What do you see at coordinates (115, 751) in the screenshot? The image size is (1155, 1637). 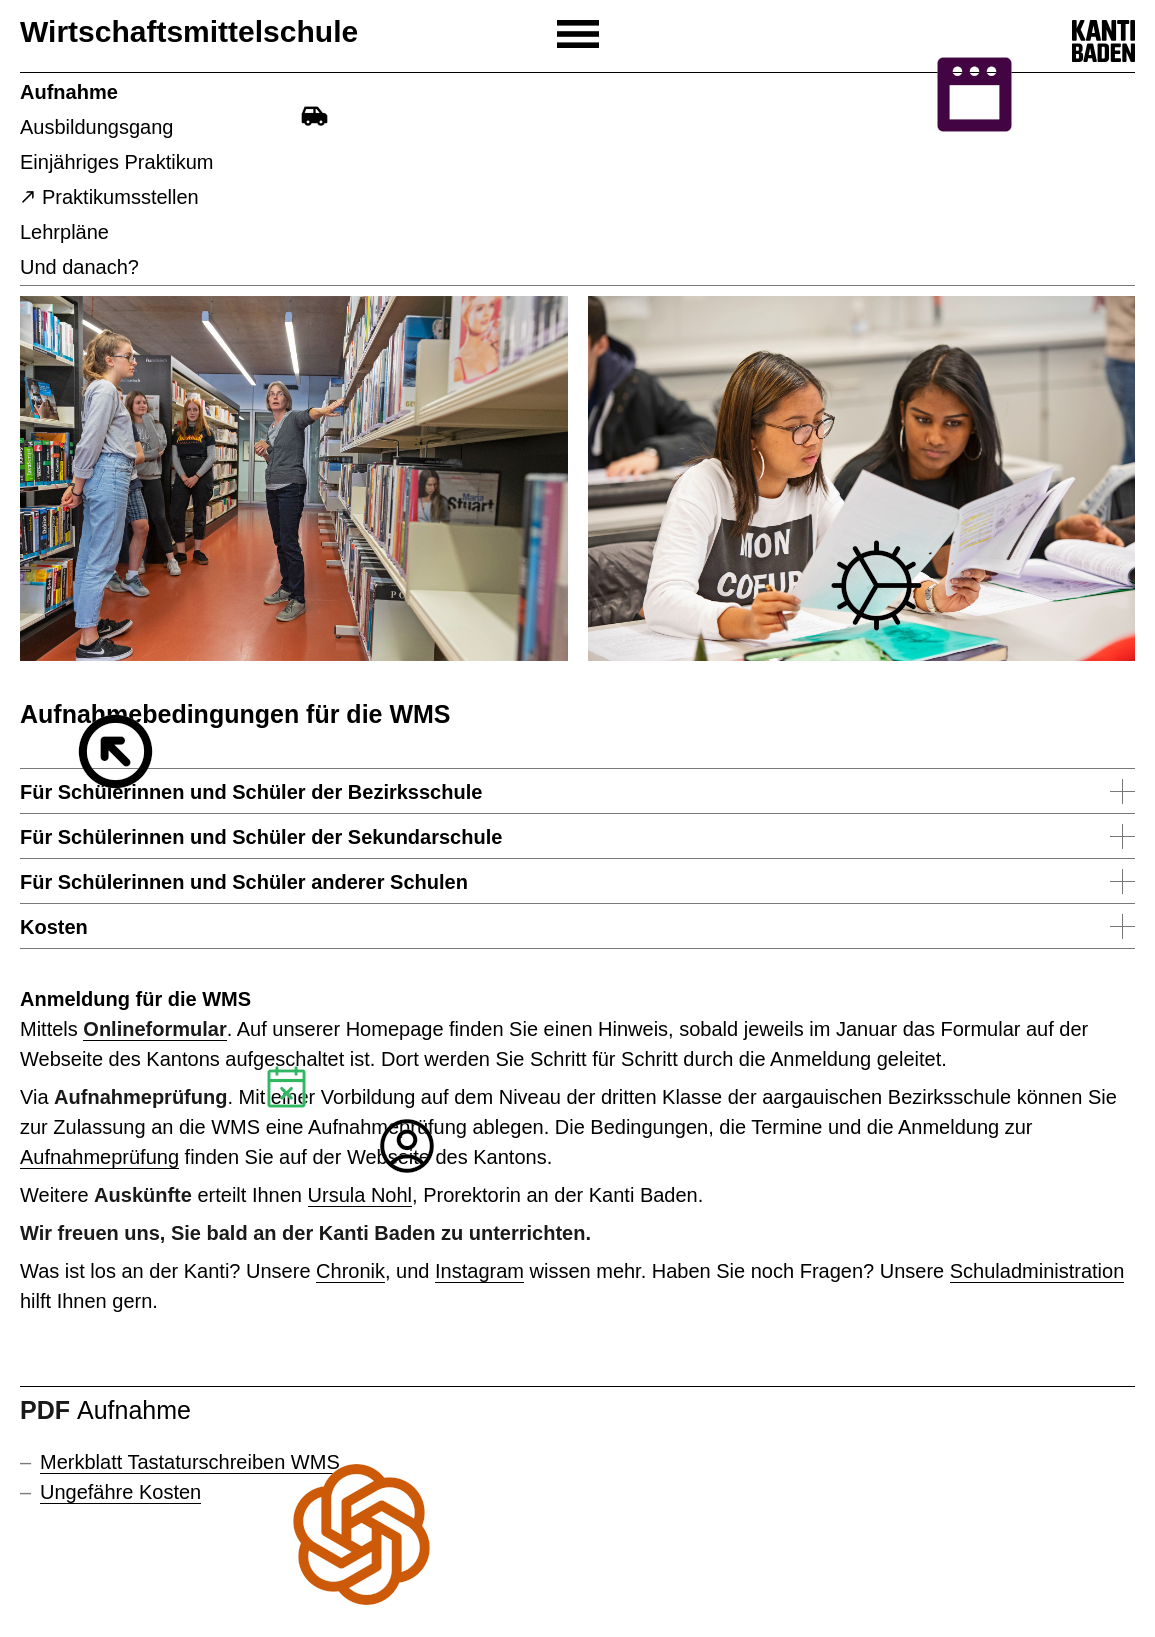 I see `navigate back to previous screen` at bounding box center [115, 751].